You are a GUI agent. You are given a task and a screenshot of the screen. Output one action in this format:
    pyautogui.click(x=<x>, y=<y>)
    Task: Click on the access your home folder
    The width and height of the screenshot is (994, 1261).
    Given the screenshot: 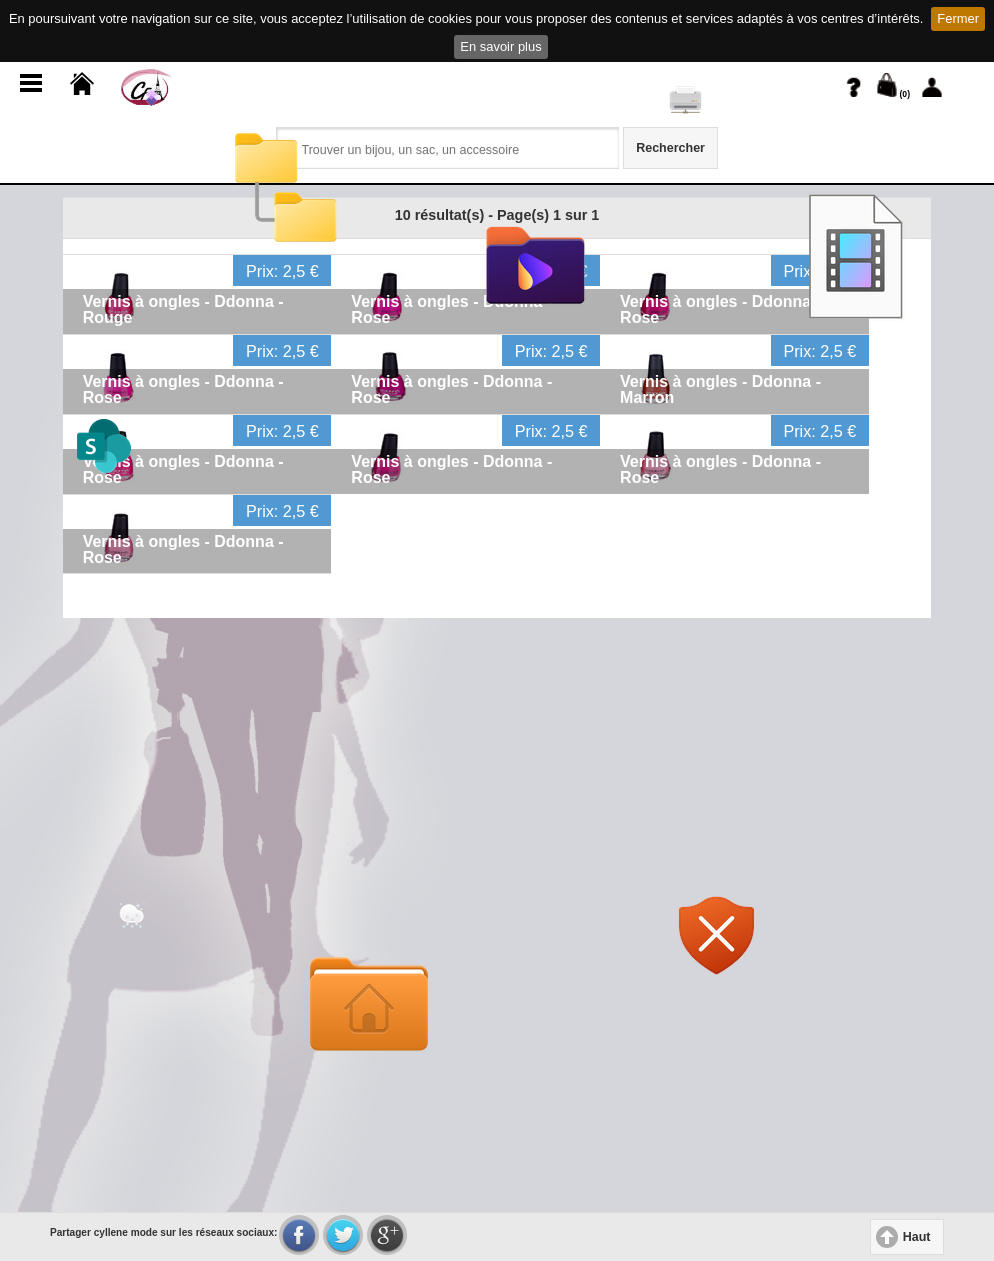 What is the action you would take?
    pyautogui.click(x=369, y=1004)
    